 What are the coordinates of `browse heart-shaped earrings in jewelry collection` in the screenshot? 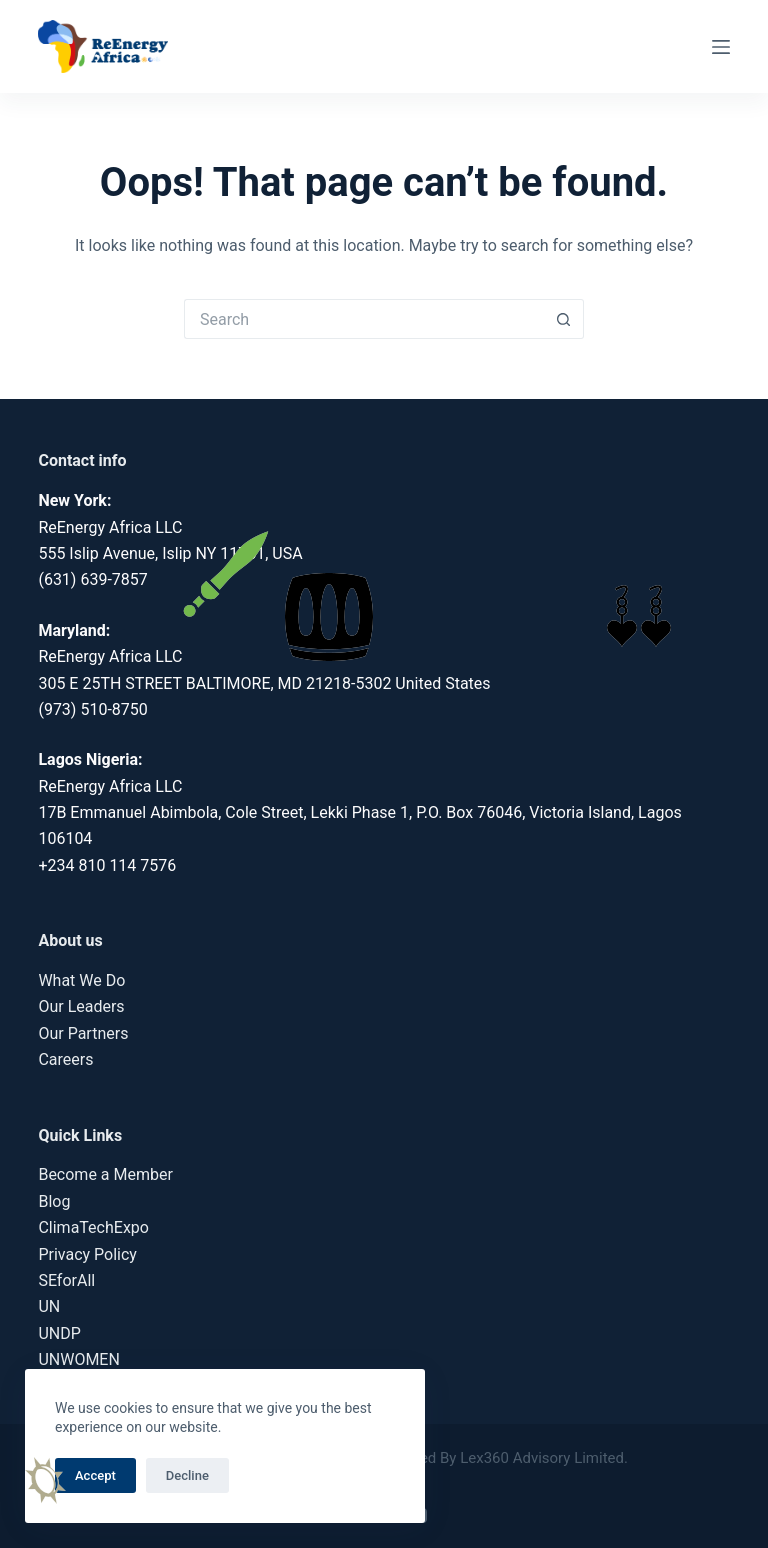 It's located at (639, 616).